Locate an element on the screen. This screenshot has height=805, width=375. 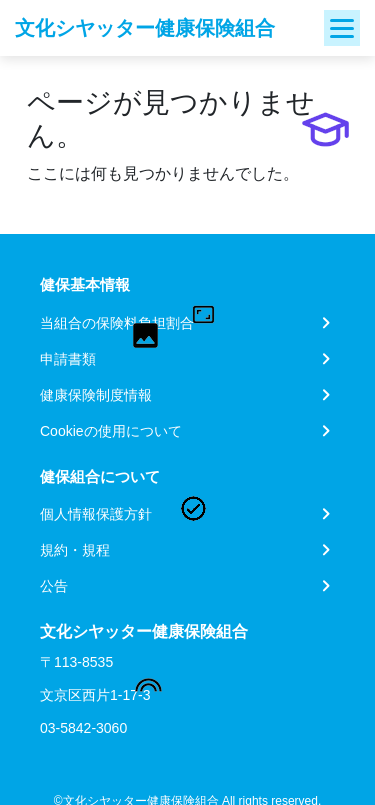
access education or school-related features is located at coordinates (325, 129).